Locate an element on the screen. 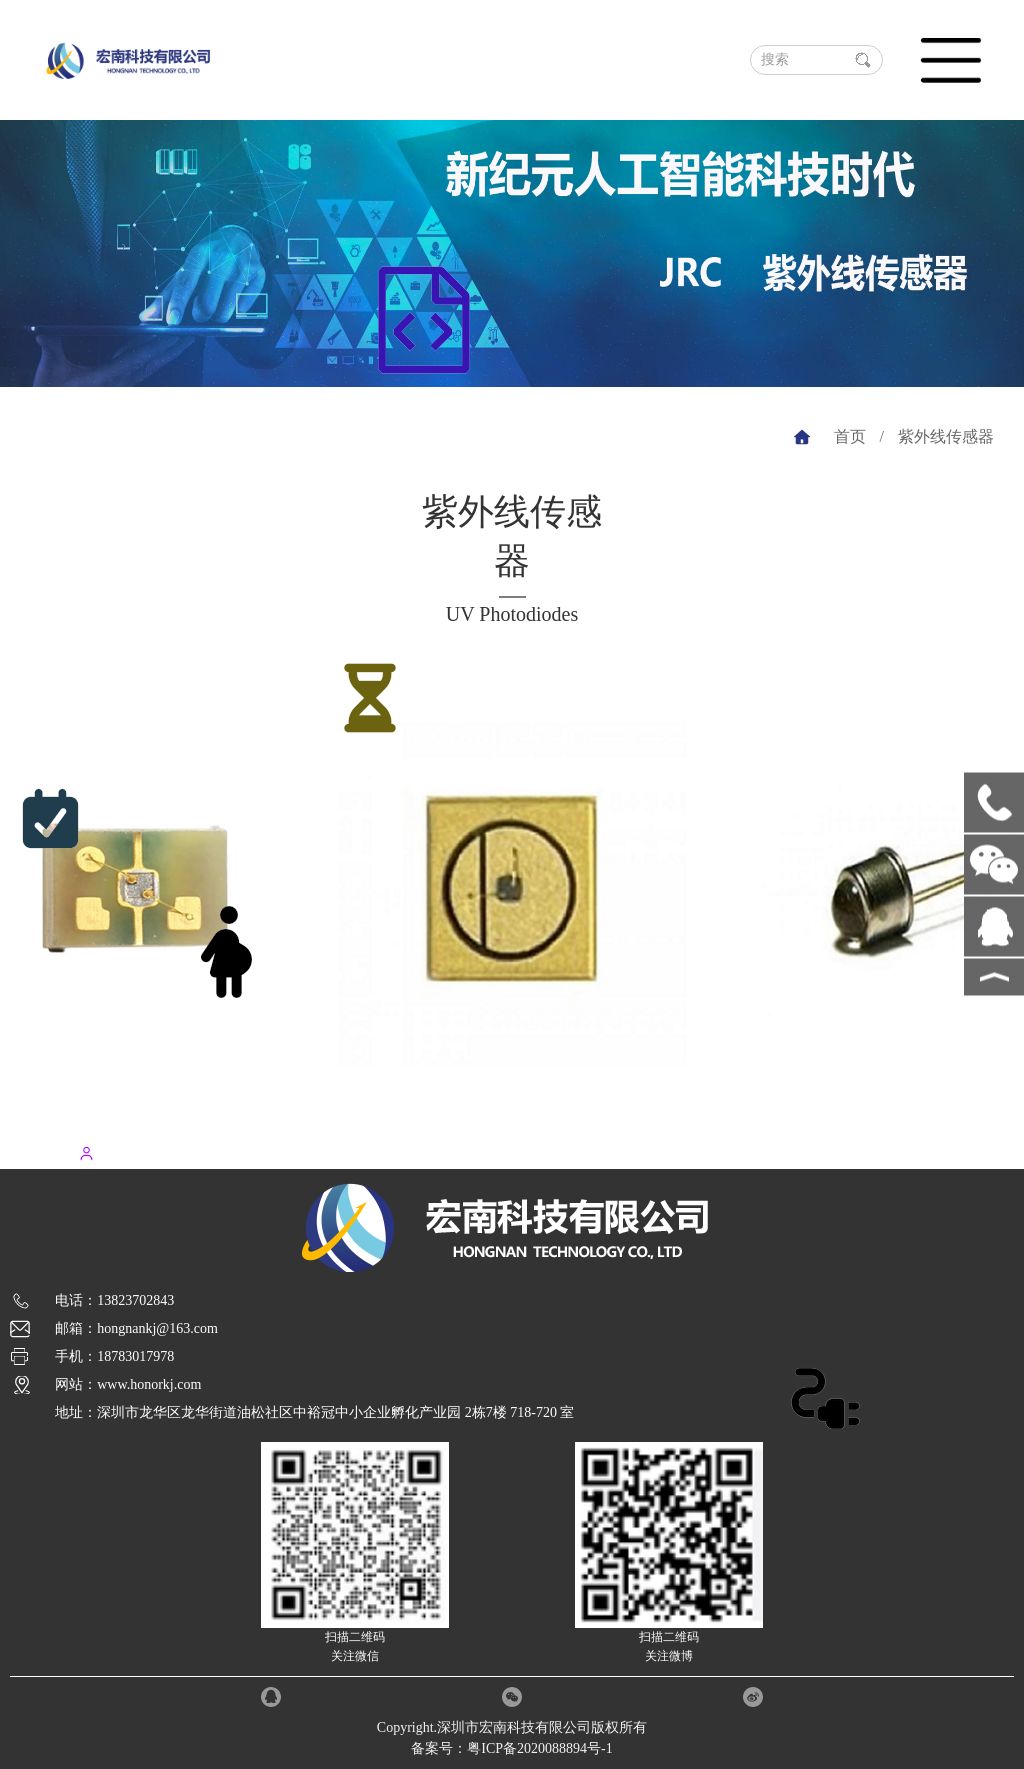 This screenshot has width=1024, height=1769. confirm or schedule an appointment is located at coordinates (50, 820).